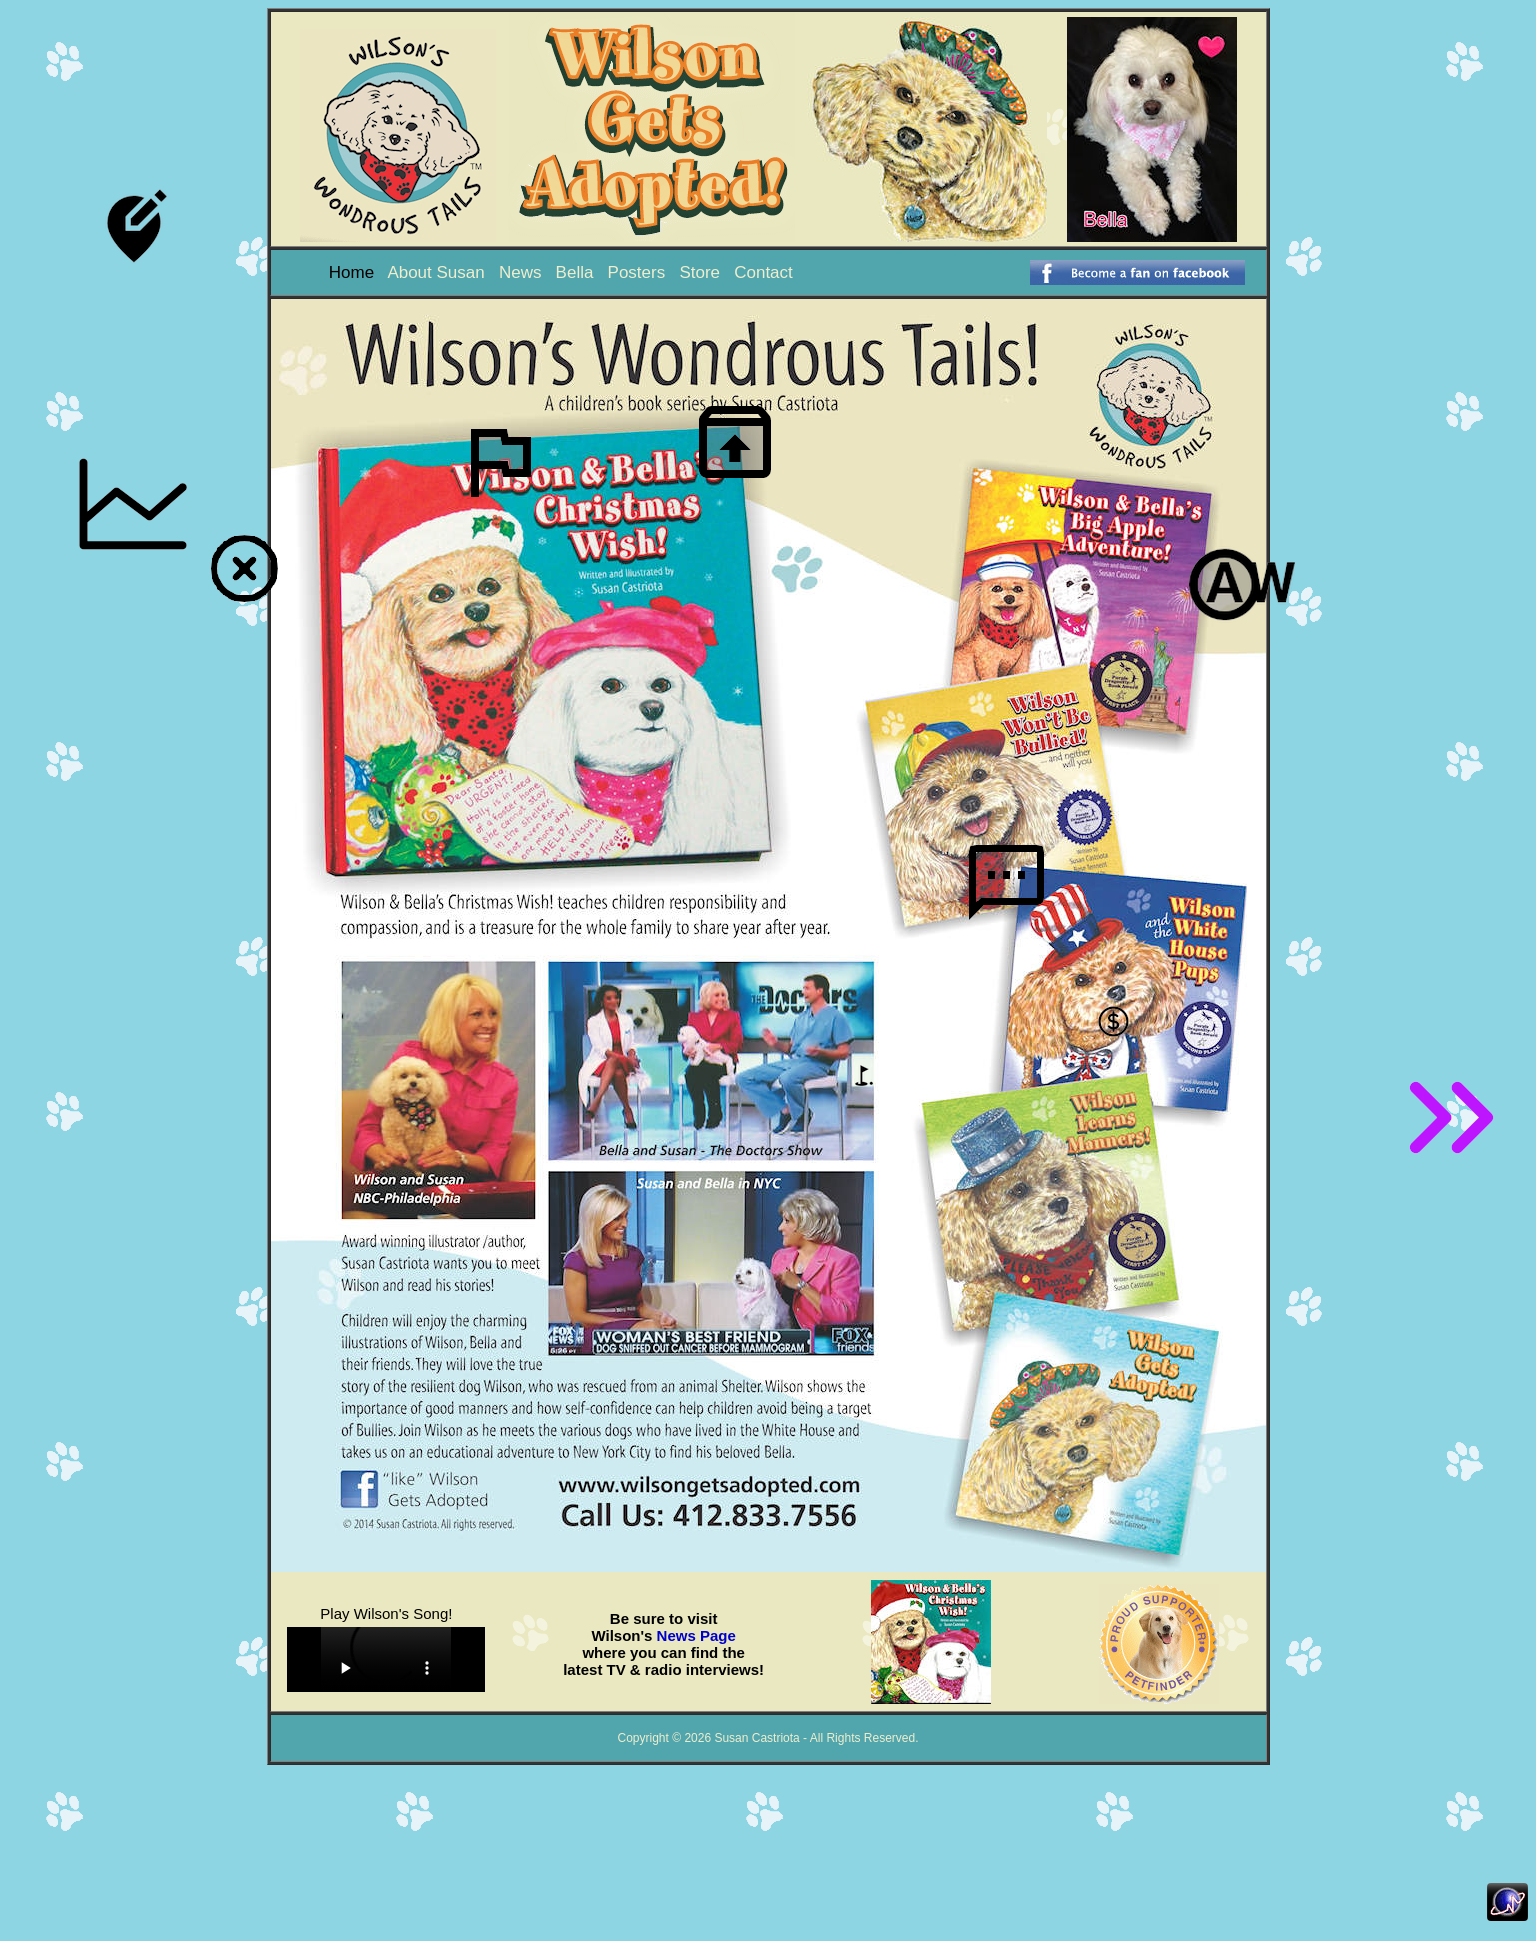 The height and width of the screenshot is (1941, 1536). I want to click on dismiss or close a dialog, so click(244, 568).